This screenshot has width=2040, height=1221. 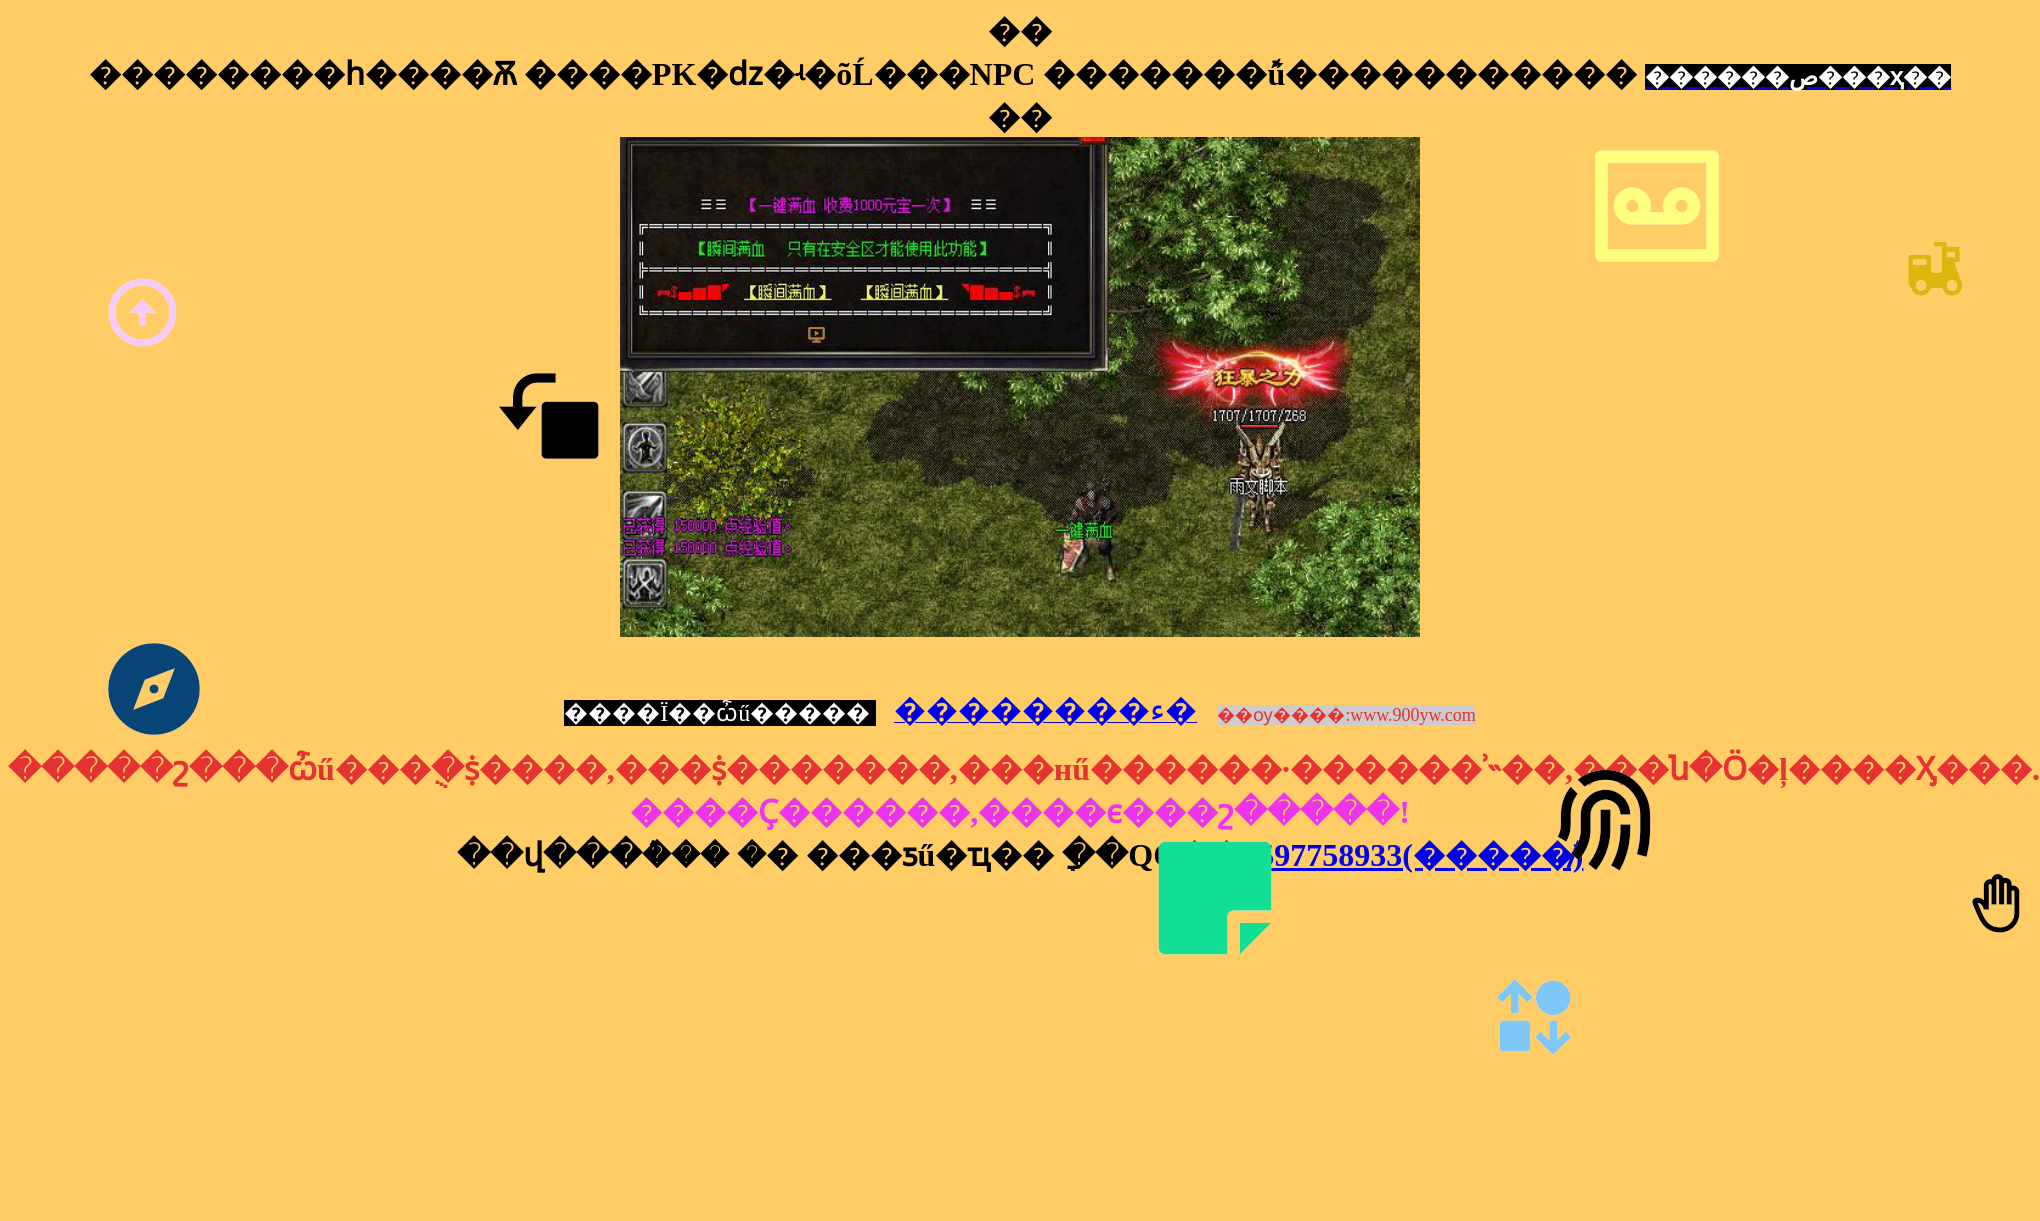 I want to click on start a slideshow presentation, so click(x=816, y=334).